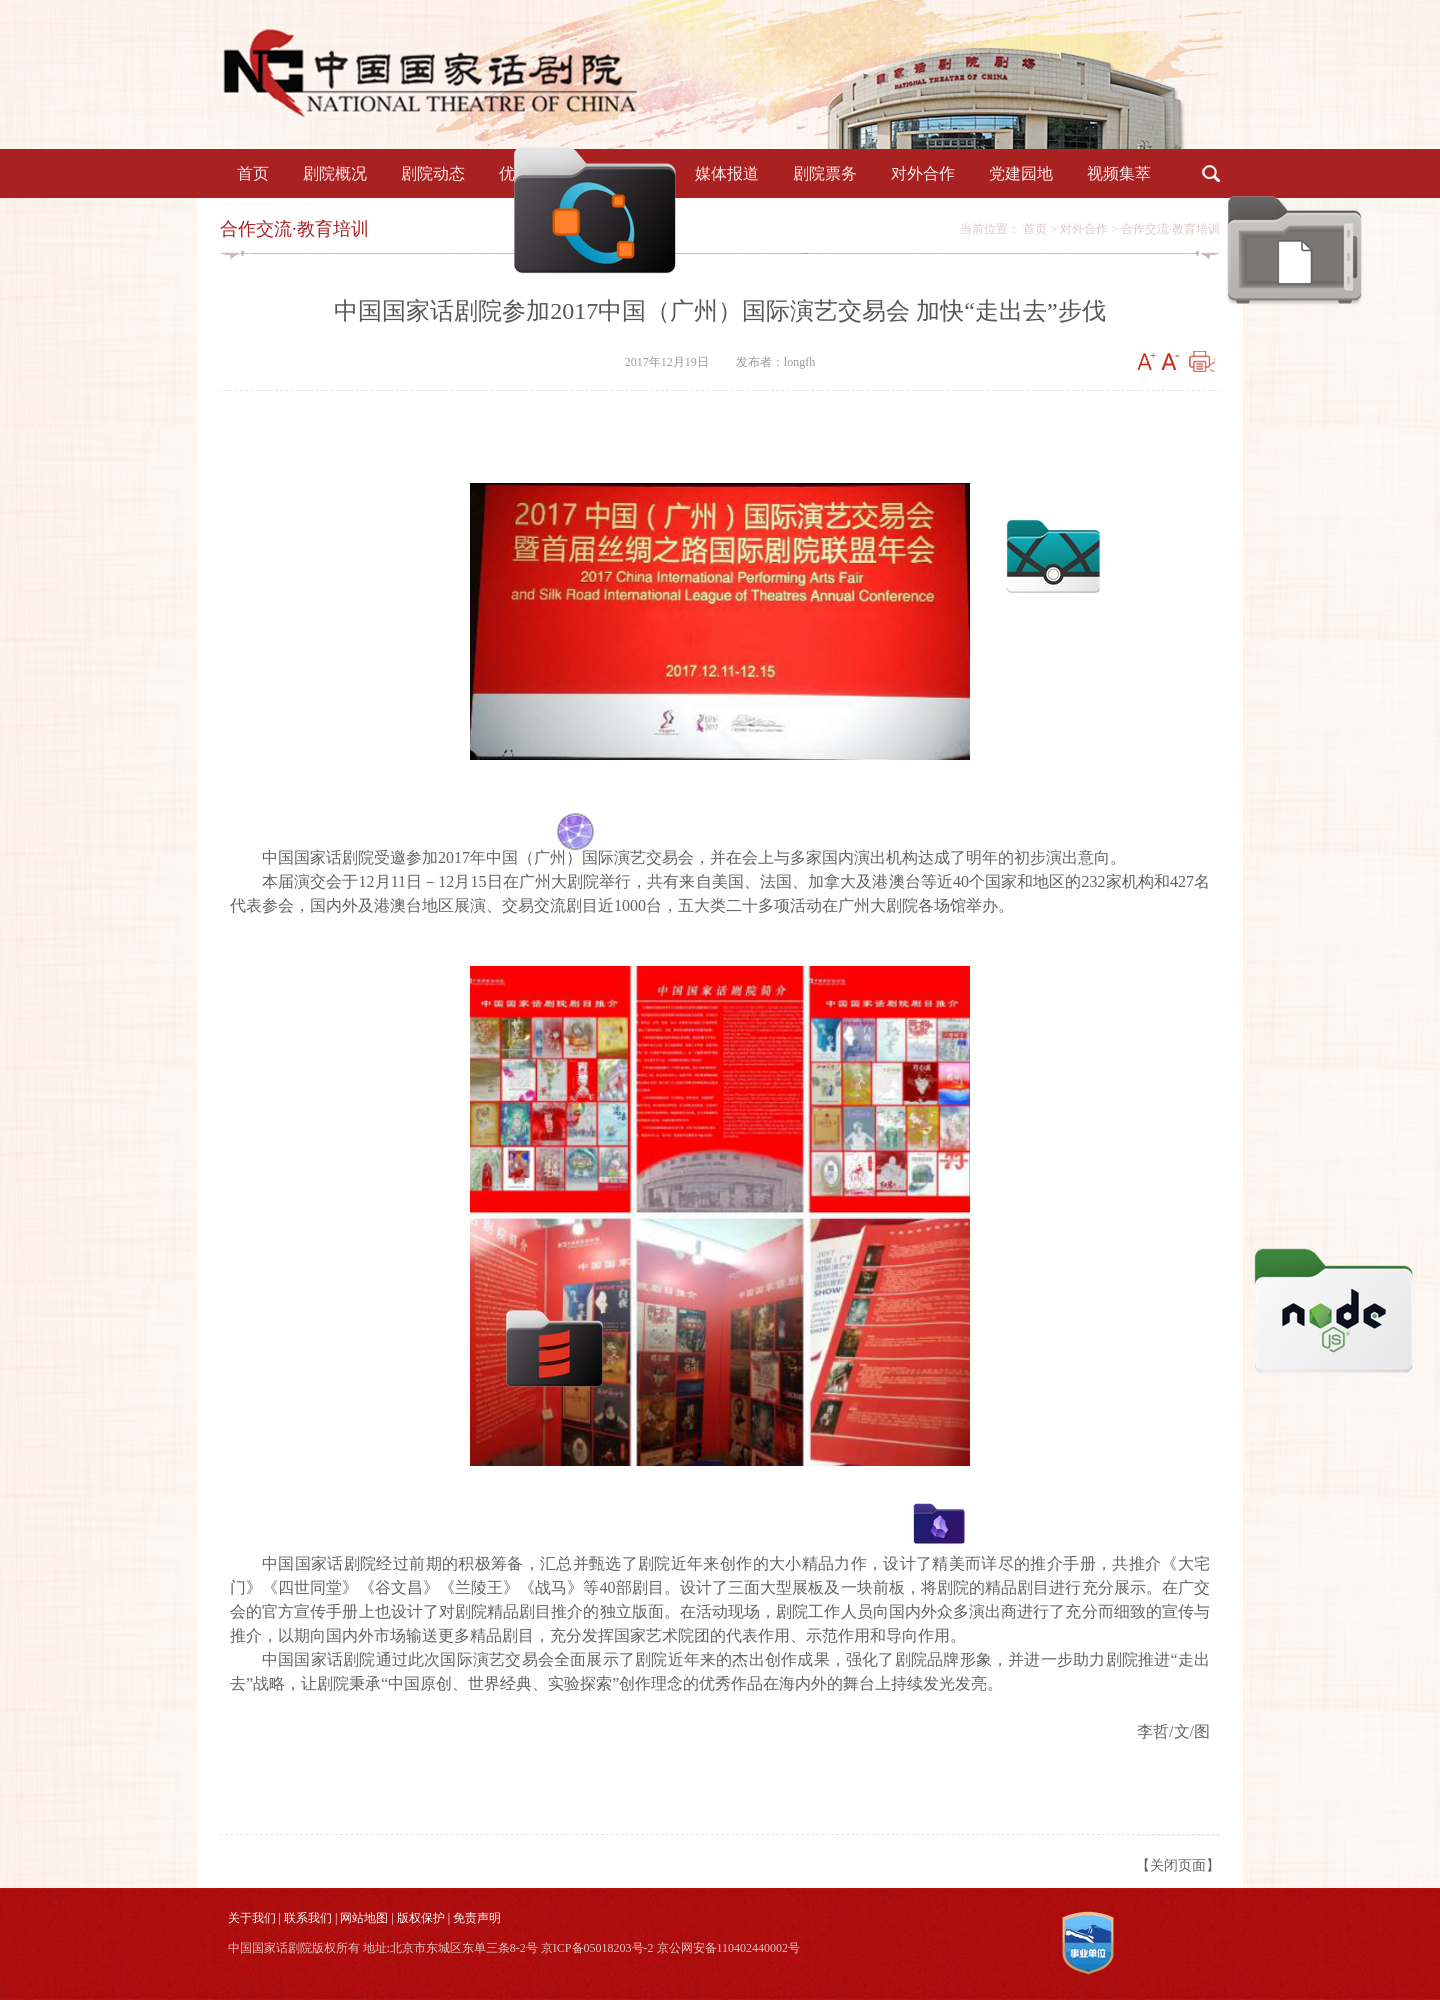  I want to click on open obsidian vault folder, so click(939, 1525).